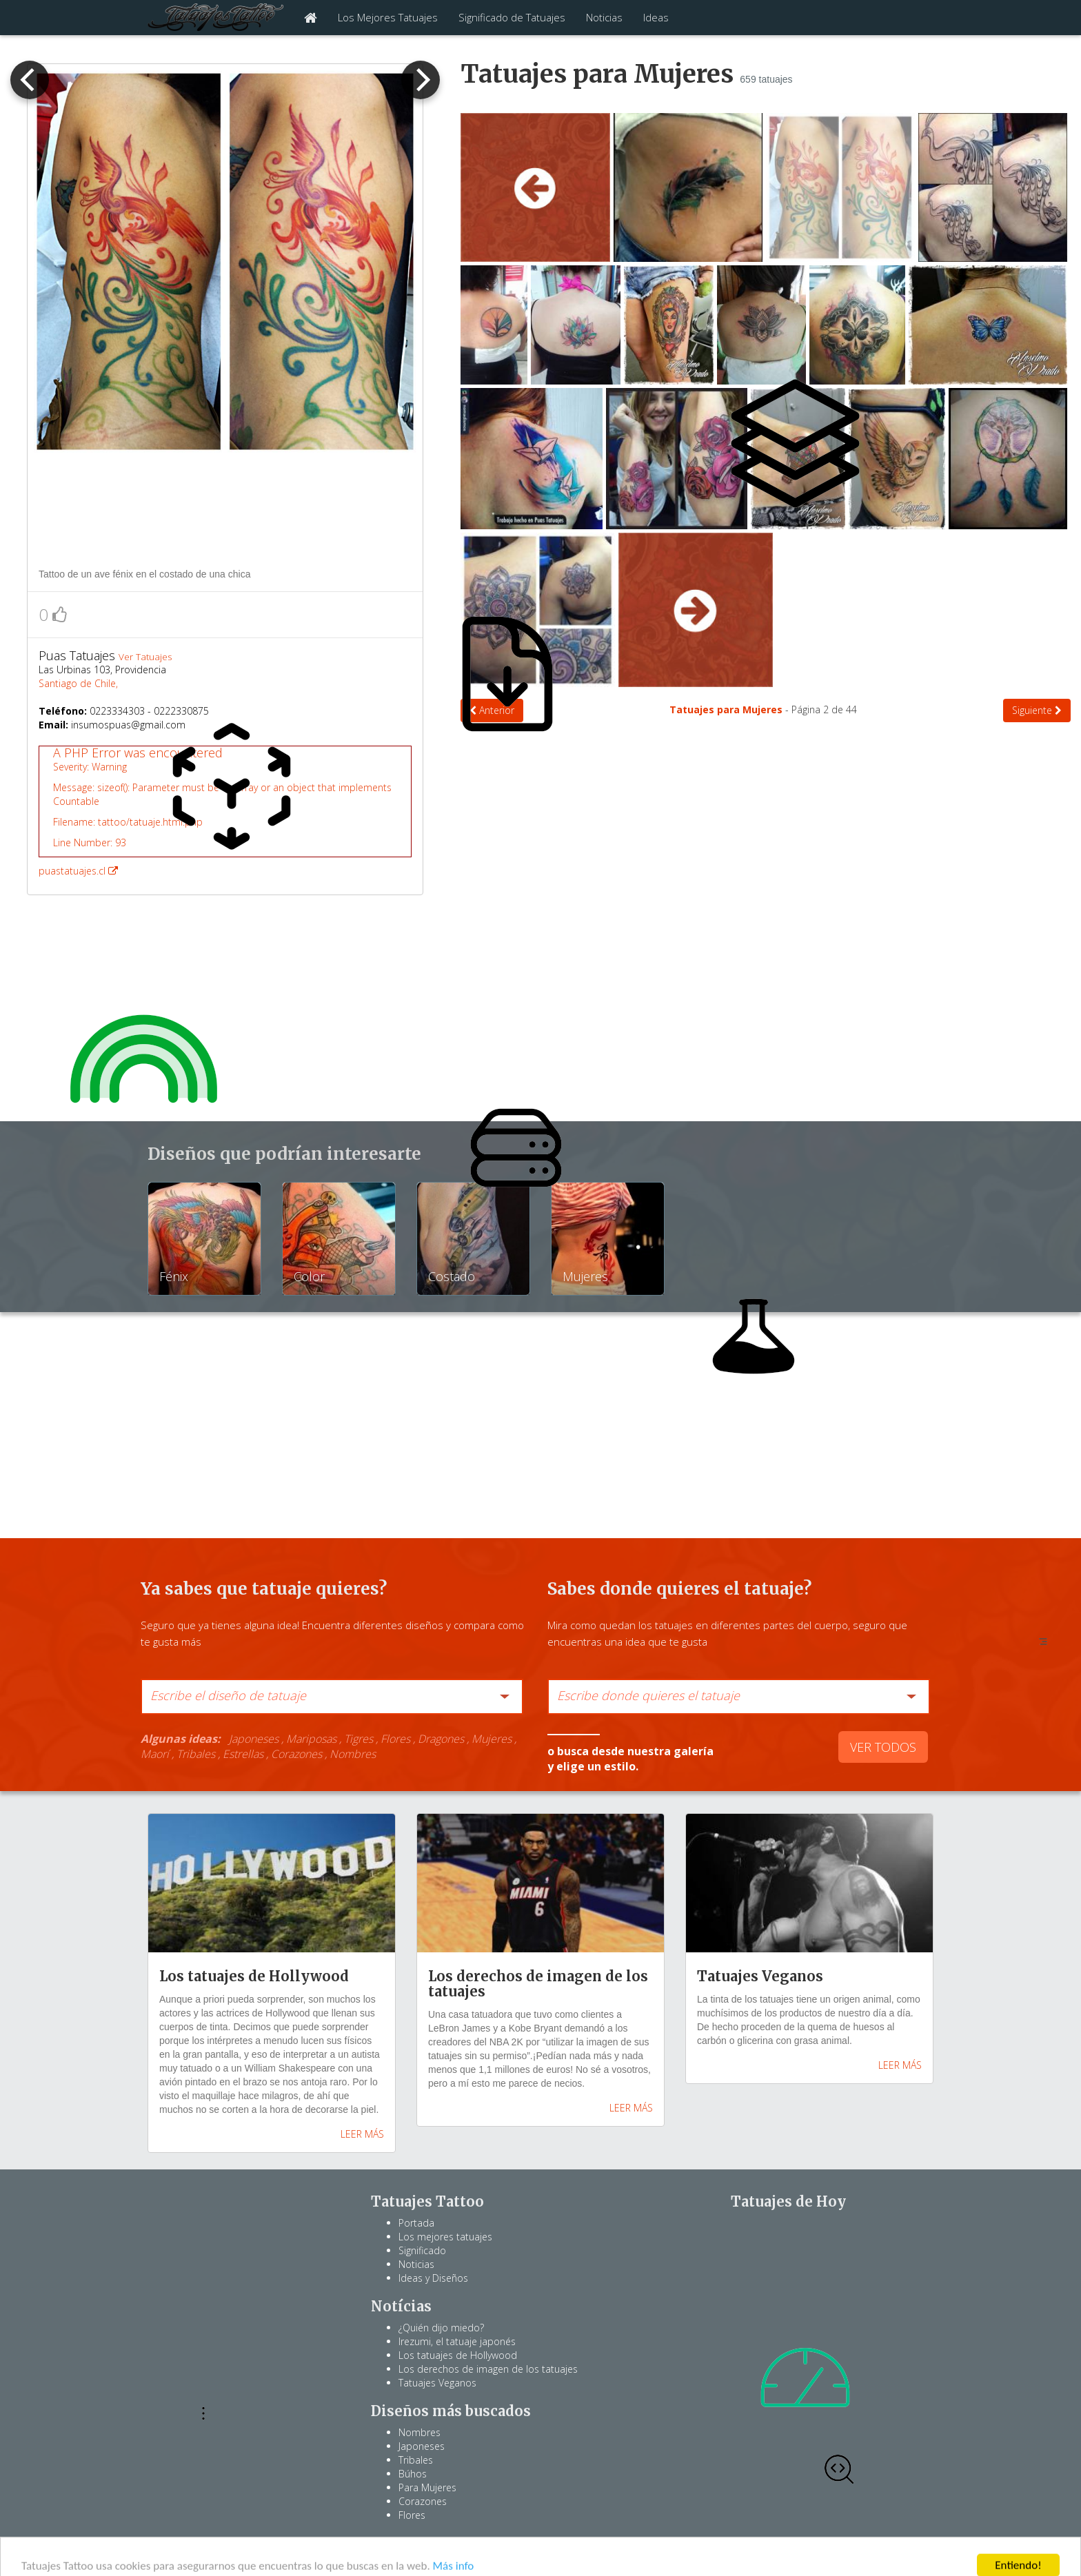 This screenshot has height=2576, width=1081. I want to click on download a document or file, so click(507, 674).